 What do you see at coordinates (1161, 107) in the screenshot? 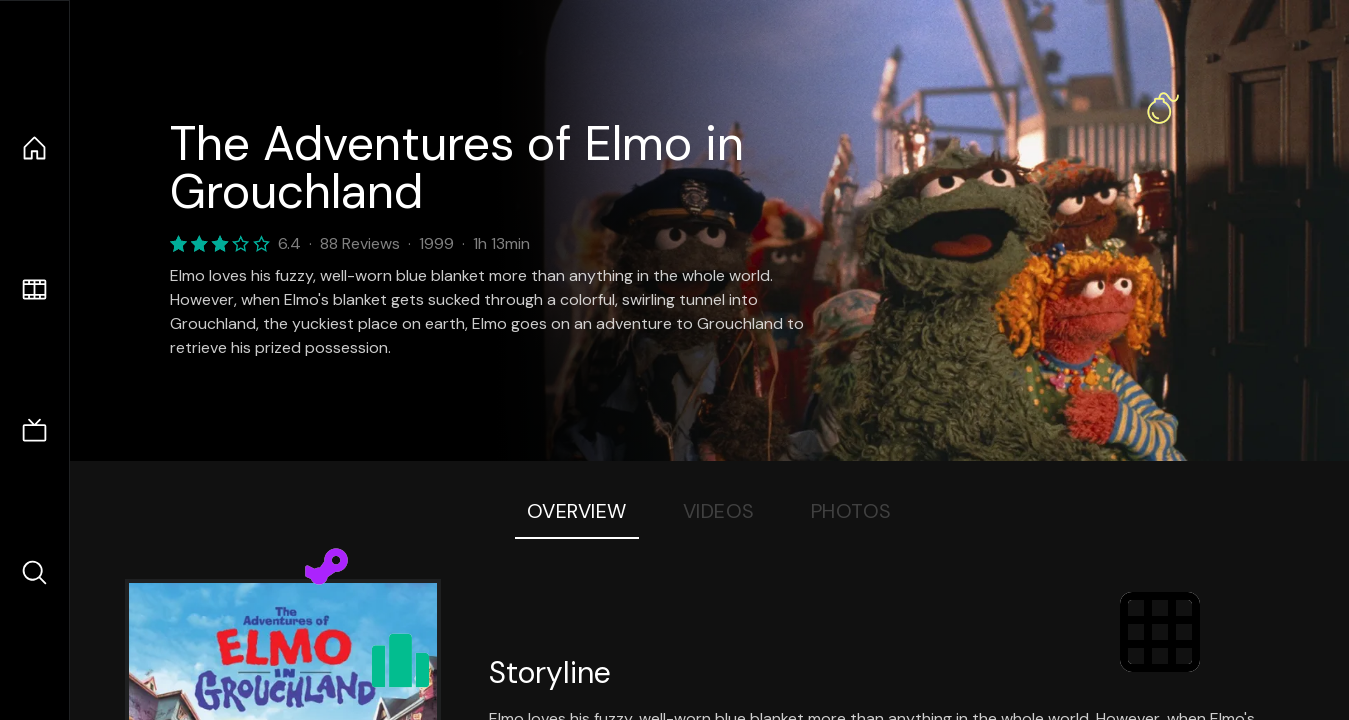
I see `indicates a destructive or dangerous action` at bounding box center [1161, 107].